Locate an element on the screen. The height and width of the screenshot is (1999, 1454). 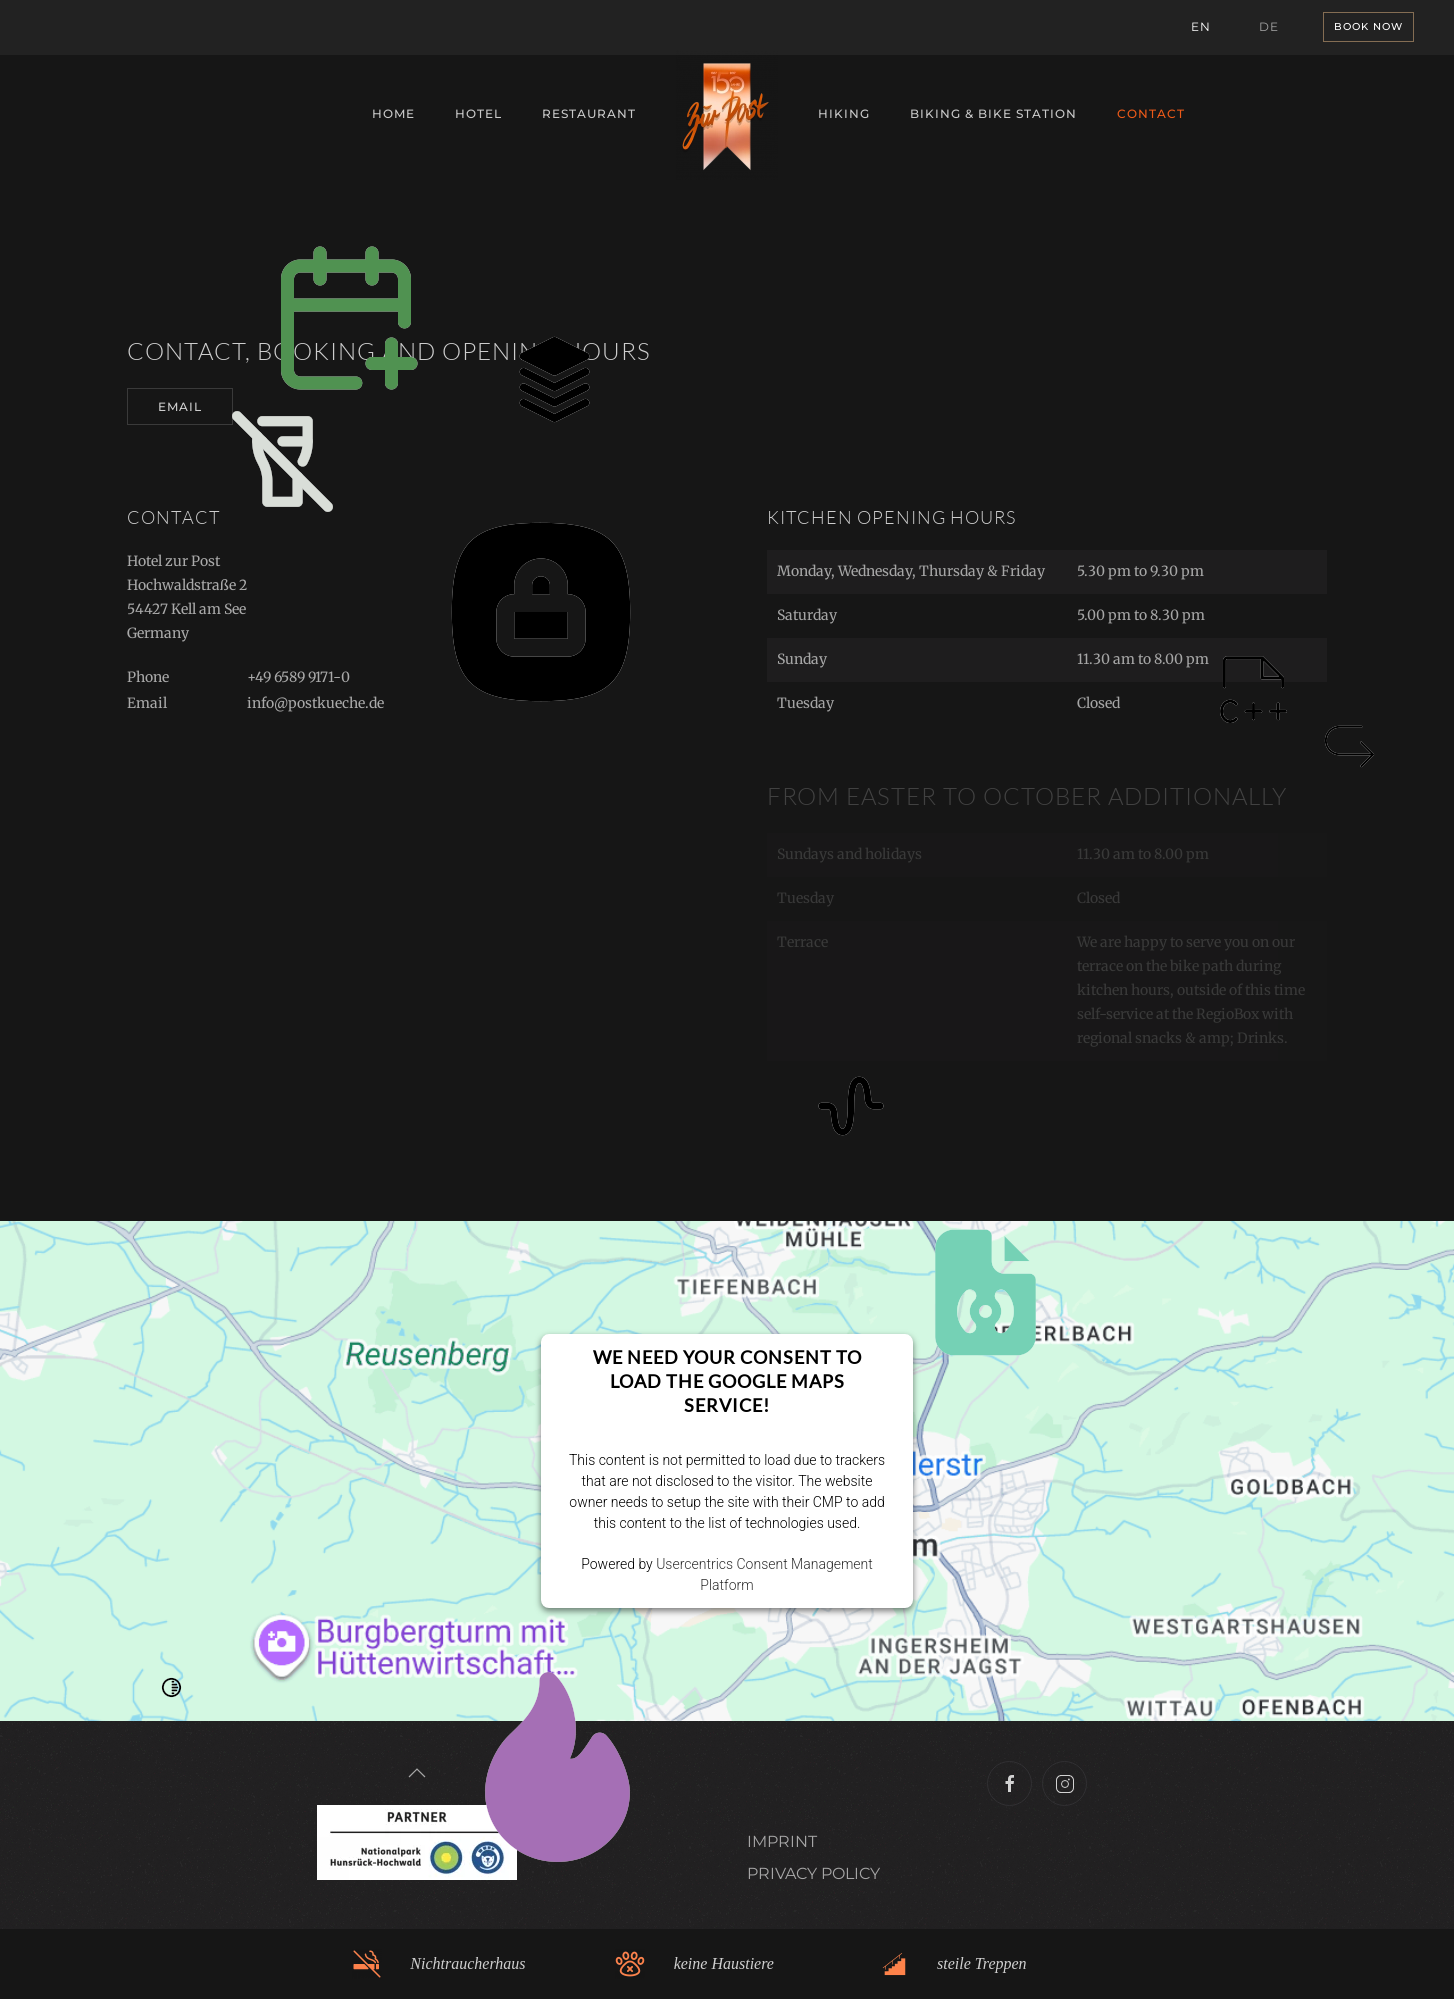
add a new event to your calendar is located at coordinates (346, 318).